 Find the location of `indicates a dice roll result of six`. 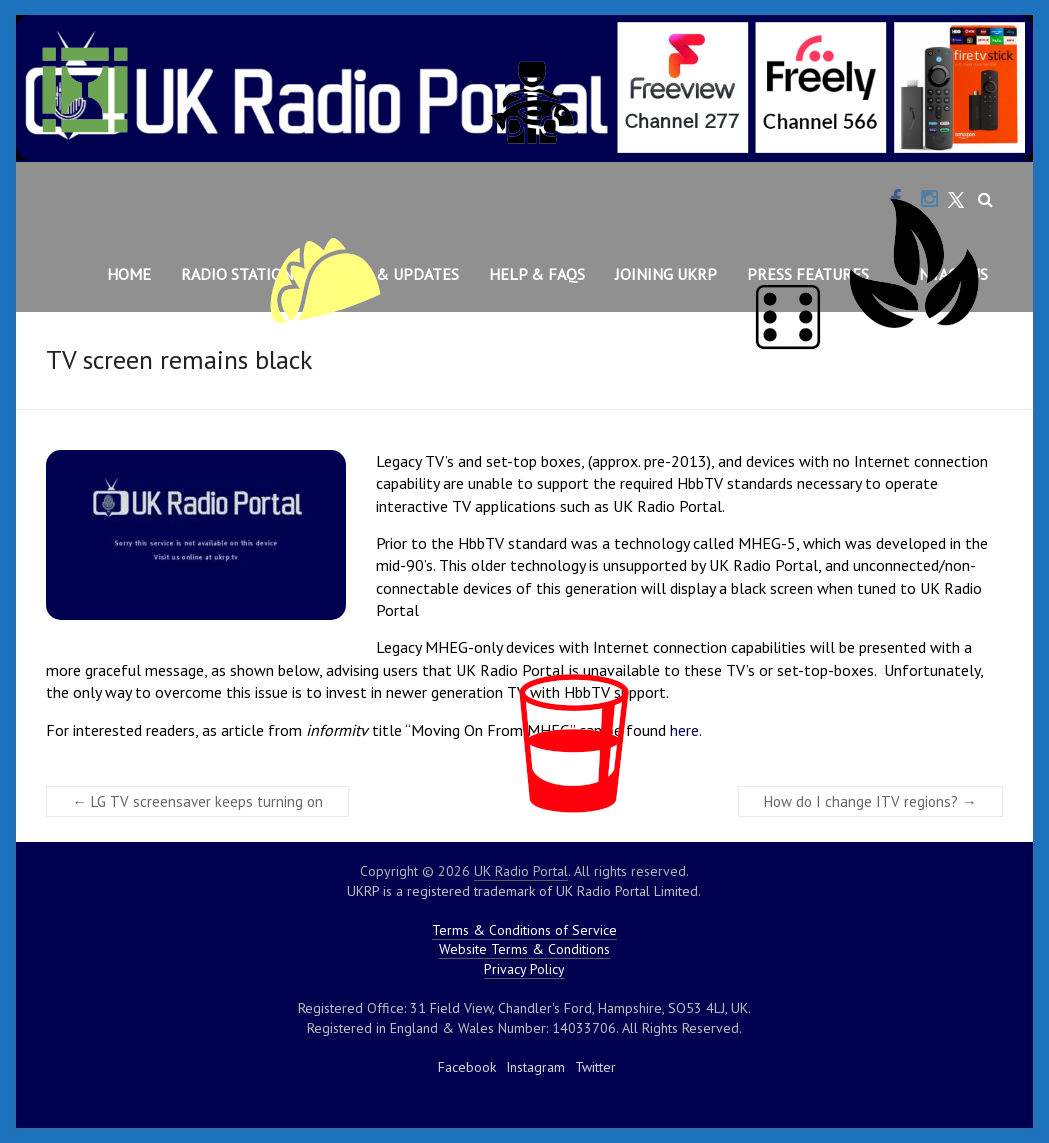

indicates a dice roll result of six is located at coordinates (788, 317).